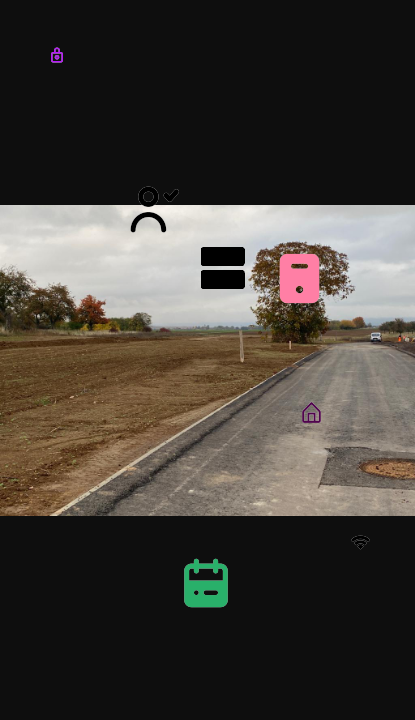 This screenshot has height=720, width=415. Describe the element at coordinates (206, 583) in the screenshot. I see `view calendar or scheduled events` at that location.